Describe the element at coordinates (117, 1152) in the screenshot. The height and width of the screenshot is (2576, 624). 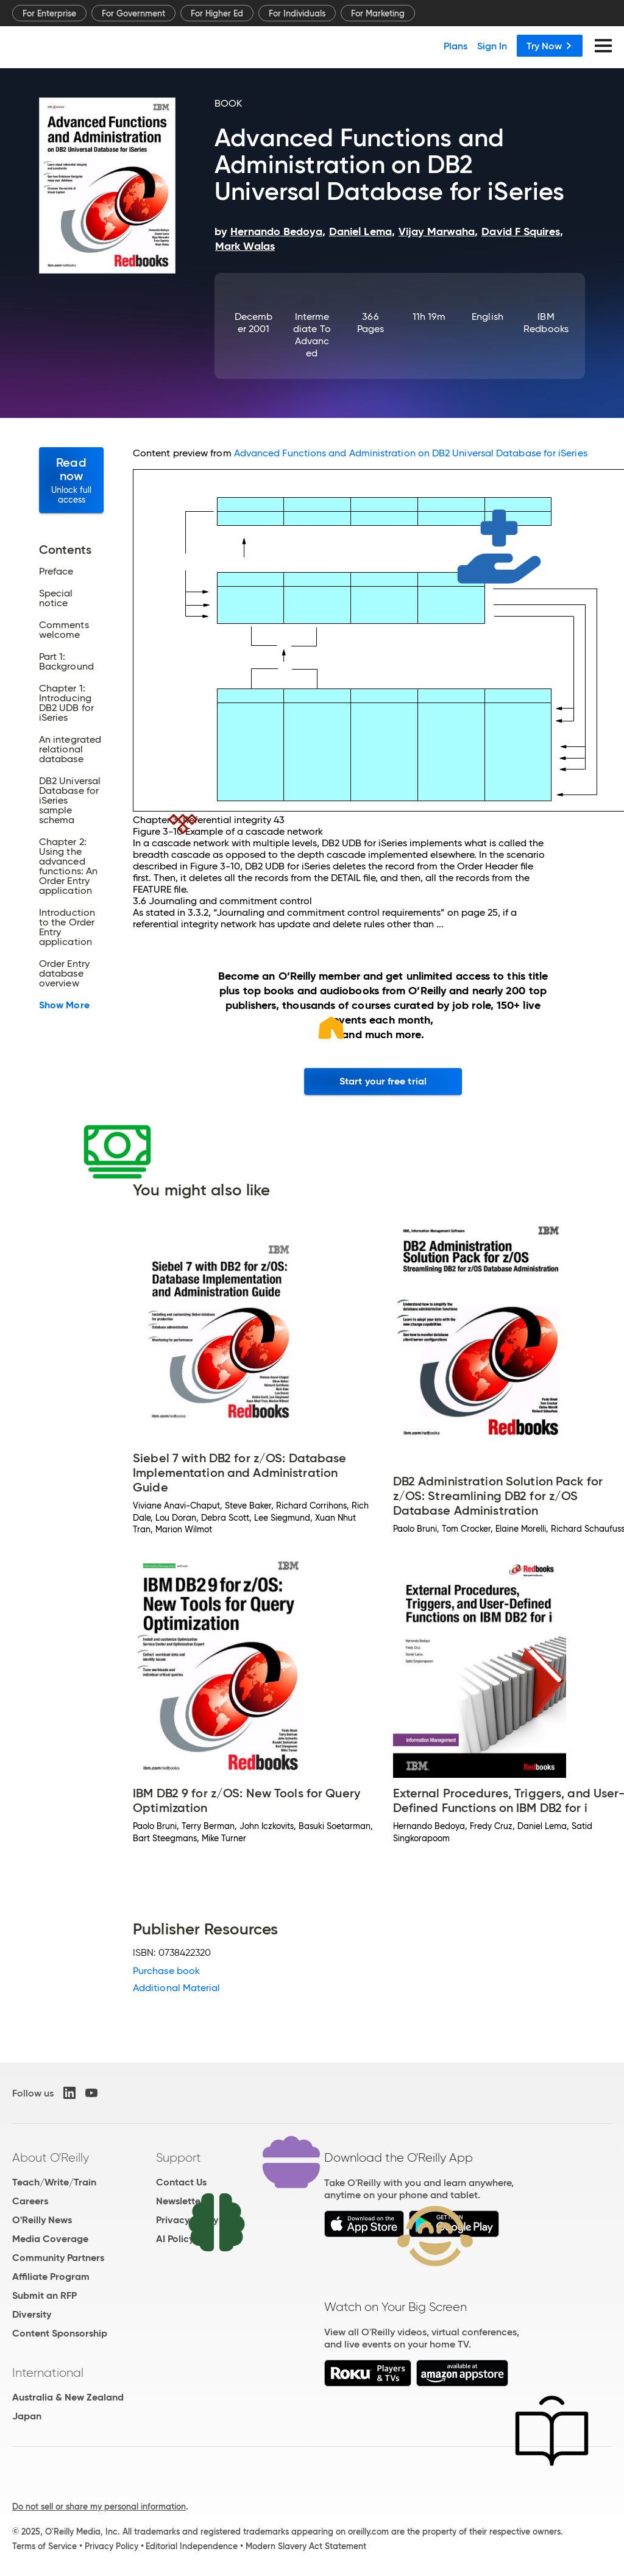
I see `view your cash balance` at that location.